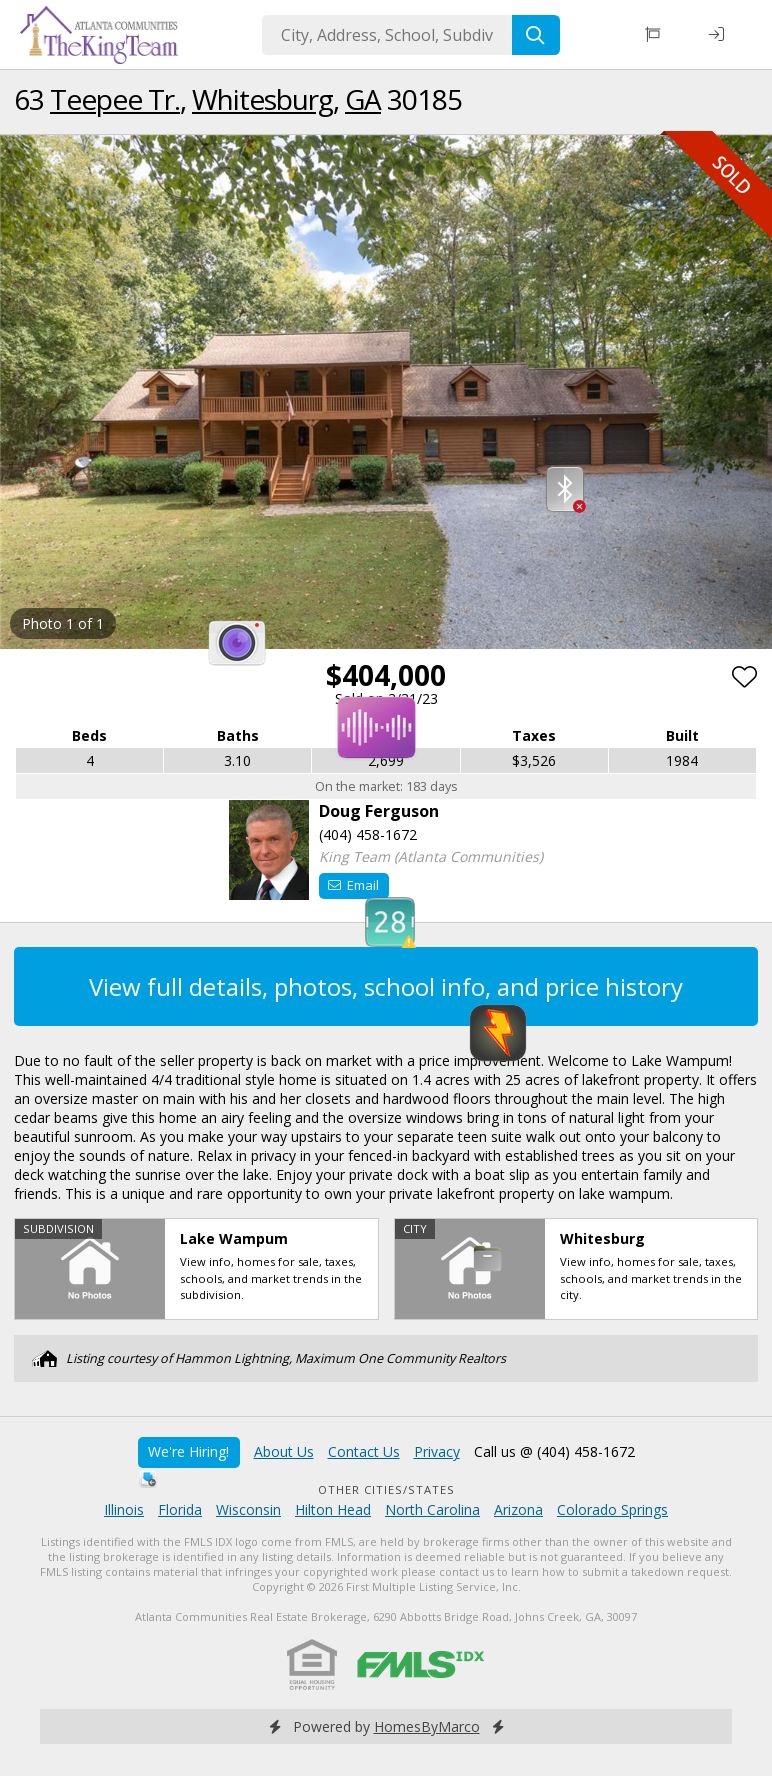 Image resolution: width=772 pixels, height=1776 pixels. Describe the element at coordinates (498, 1033) in the screenshot. I see `launch rvgl racing game` at that location.